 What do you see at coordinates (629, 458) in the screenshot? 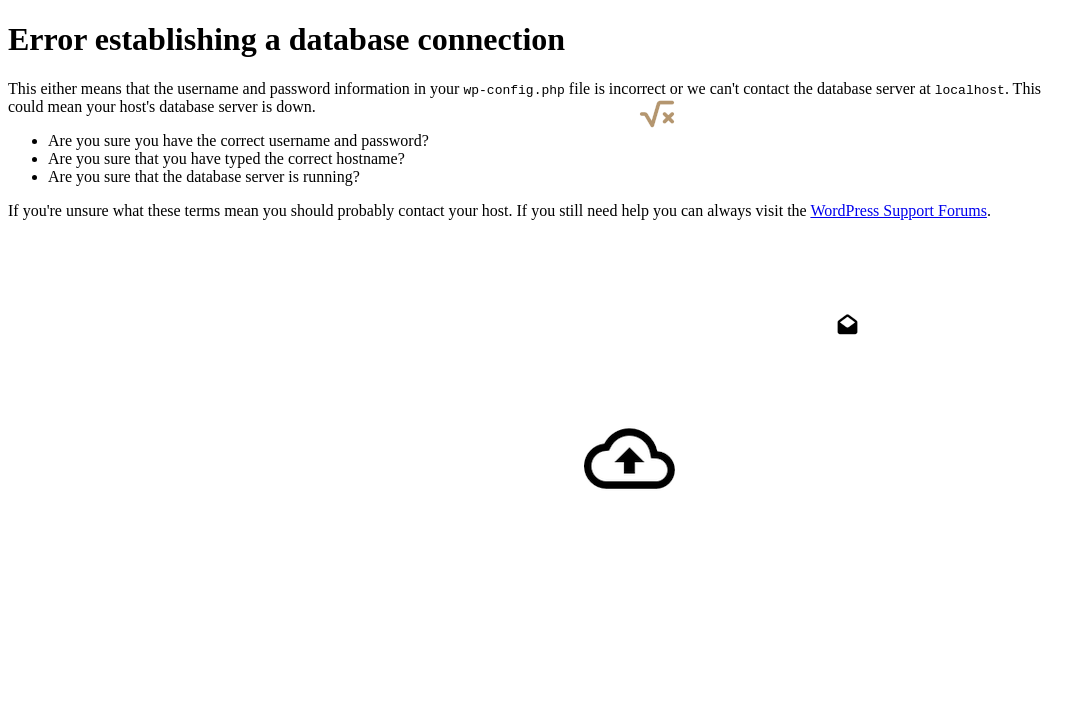
I see `upload files to cloud storage` at bounding box center [629, 458].